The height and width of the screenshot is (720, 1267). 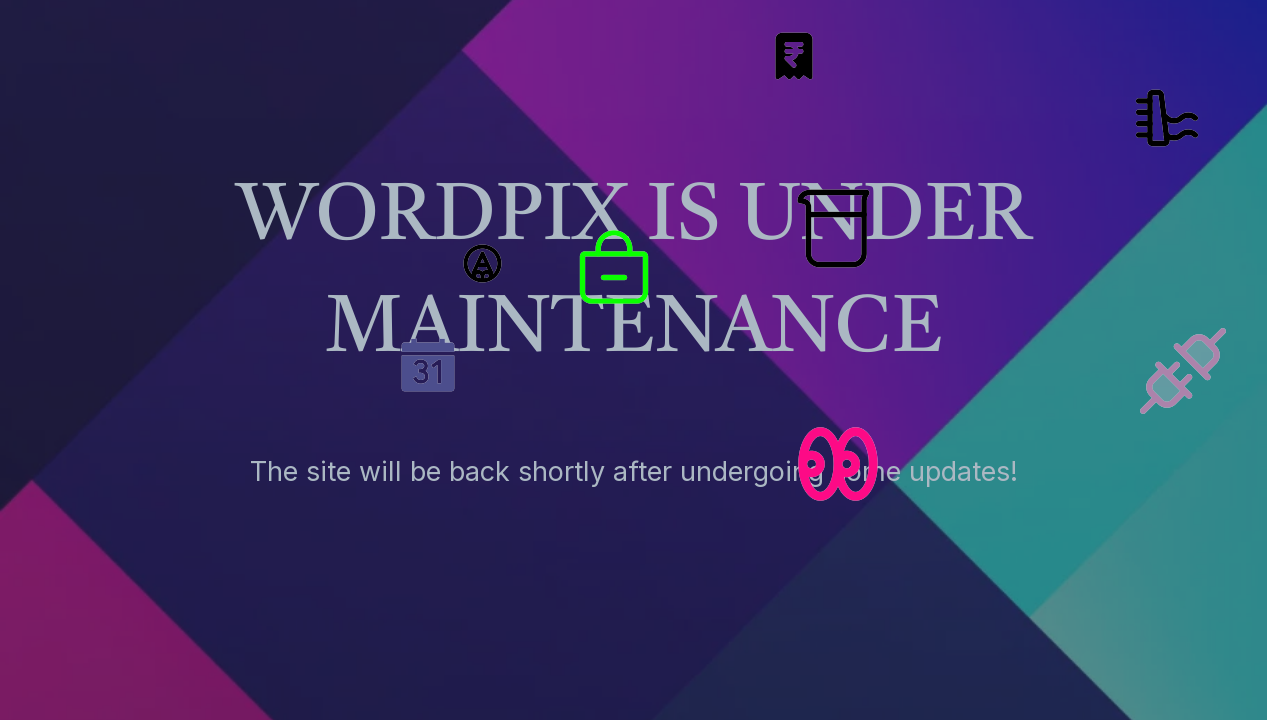 I want to click on mark content as viewed or seen, so click(x=838, y=464).